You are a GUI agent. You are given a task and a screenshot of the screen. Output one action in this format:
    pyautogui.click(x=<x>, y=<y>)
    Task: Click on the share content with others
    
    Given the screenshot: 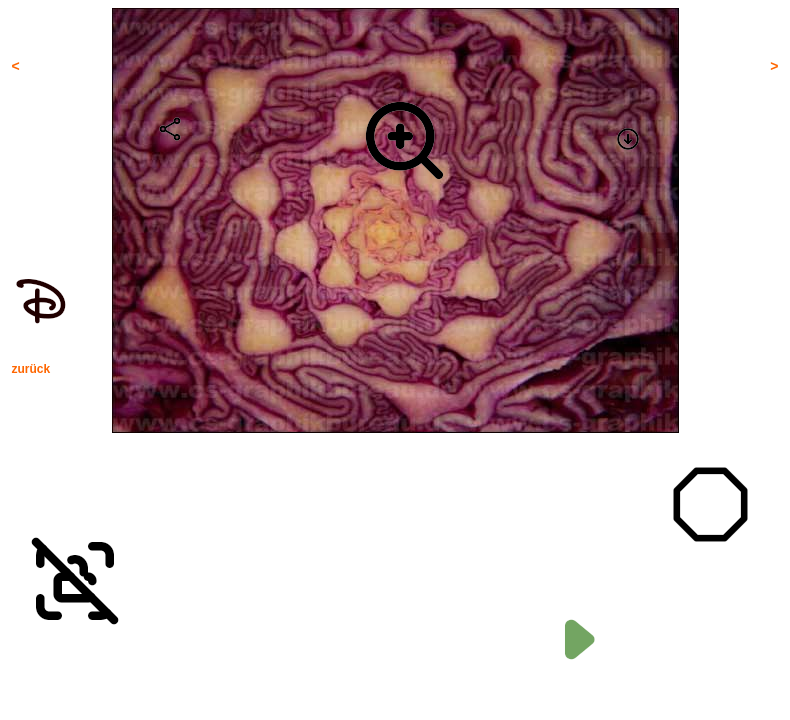 What is the action you would take?
    pyautogui.click(x=170, y=129)
    